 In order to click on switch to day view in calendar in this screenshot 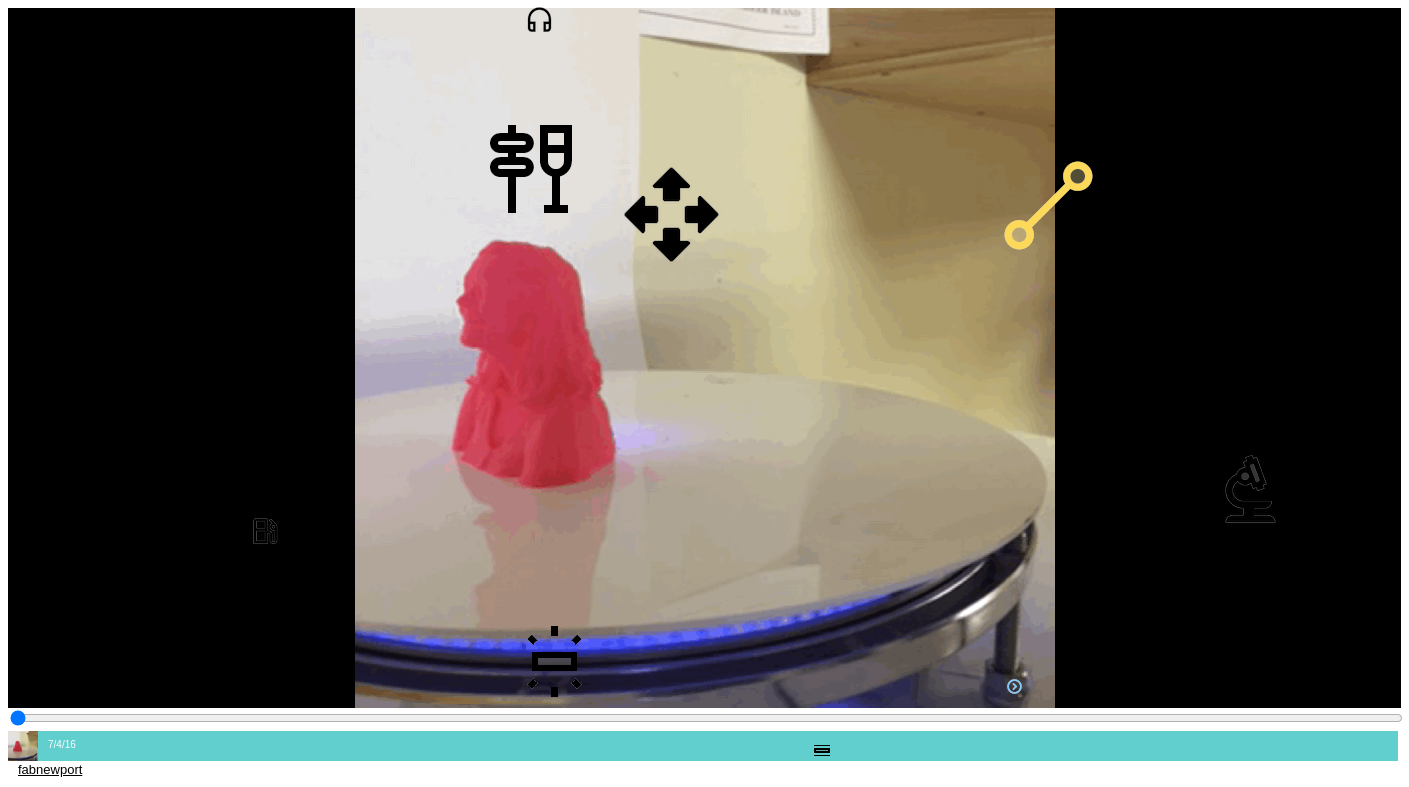, I will do `click(822, 750)`.